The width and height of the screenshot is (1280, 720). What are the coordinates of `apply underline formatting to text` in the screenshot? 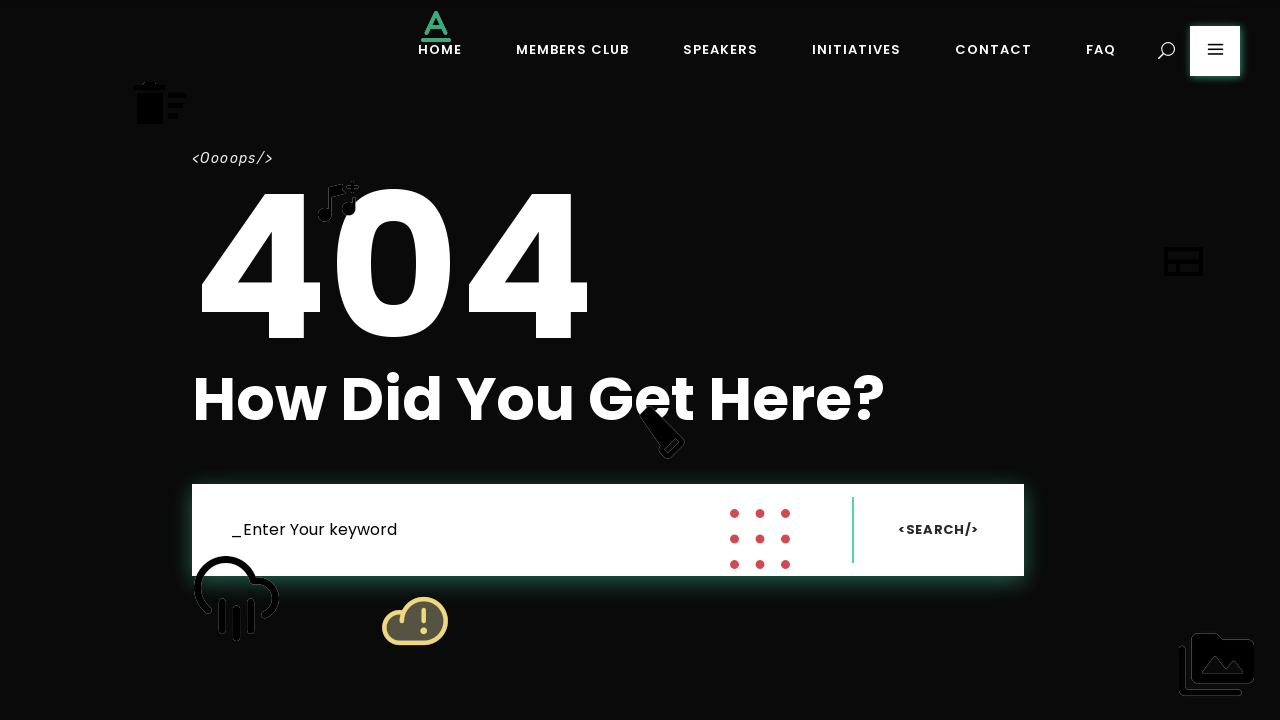 It's located at (436, 27).